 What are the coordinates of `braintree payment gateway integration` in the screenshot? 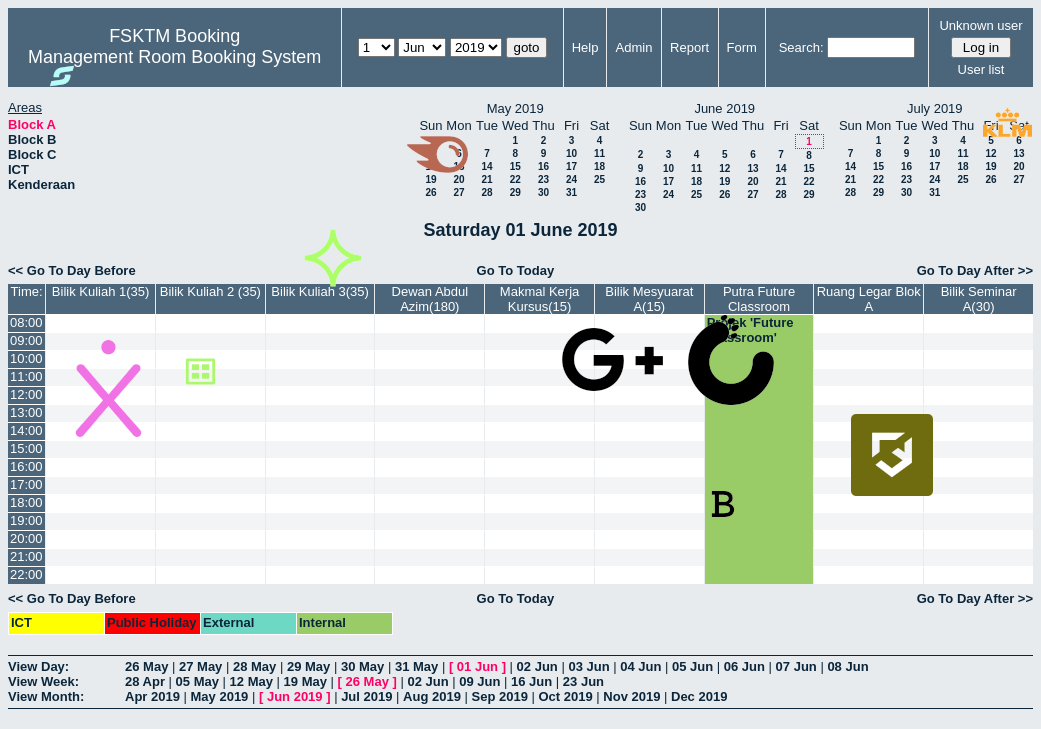 It's located at (723, 504).